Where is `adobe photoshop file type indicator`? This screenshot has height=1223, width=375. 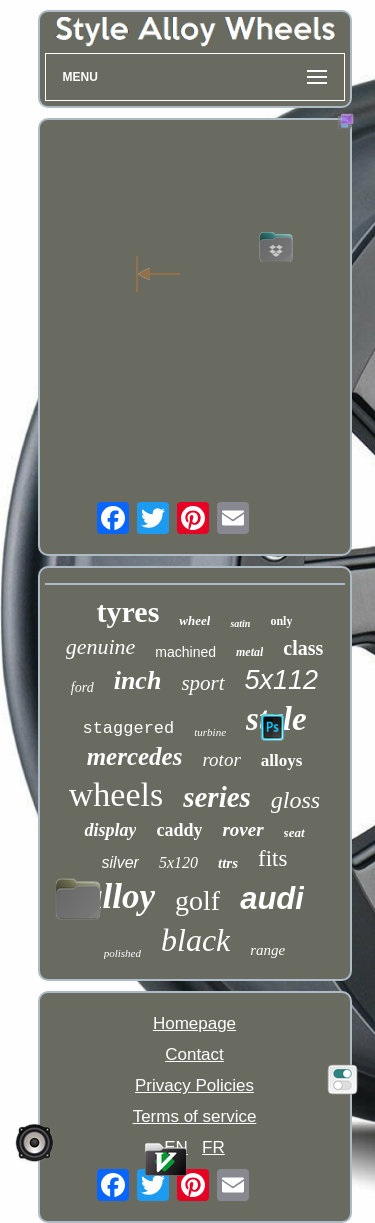
adobe photoshop file type indicator is located at coordinates (272, 727).